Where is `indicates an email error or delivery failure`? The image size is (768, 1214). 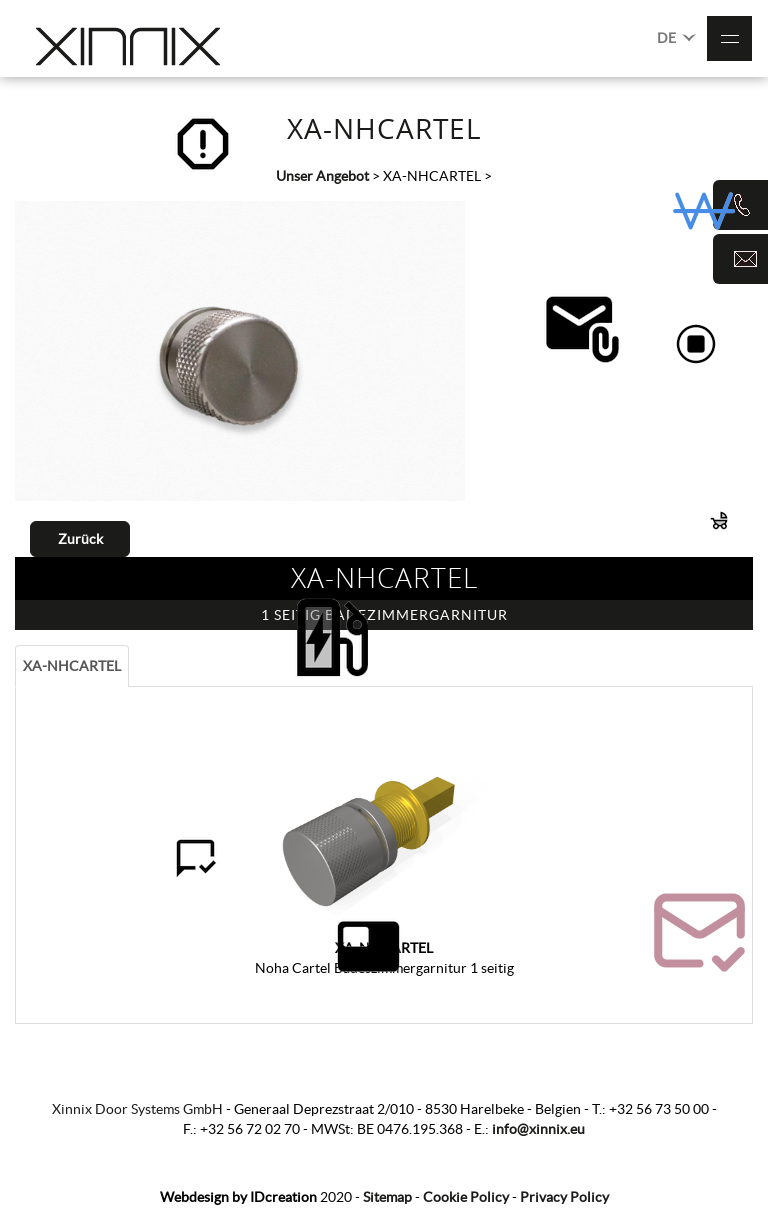 indicates an email error or delivery failure is located at coordinates (203, 144).